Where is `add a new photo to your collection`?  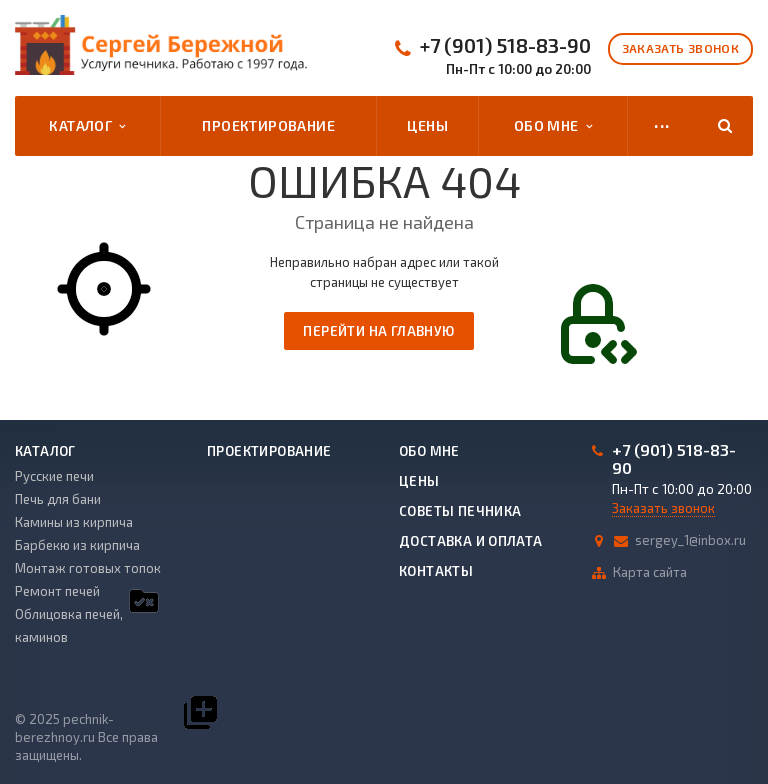
add a new photo to your collection is located at coordinates (200, 712).